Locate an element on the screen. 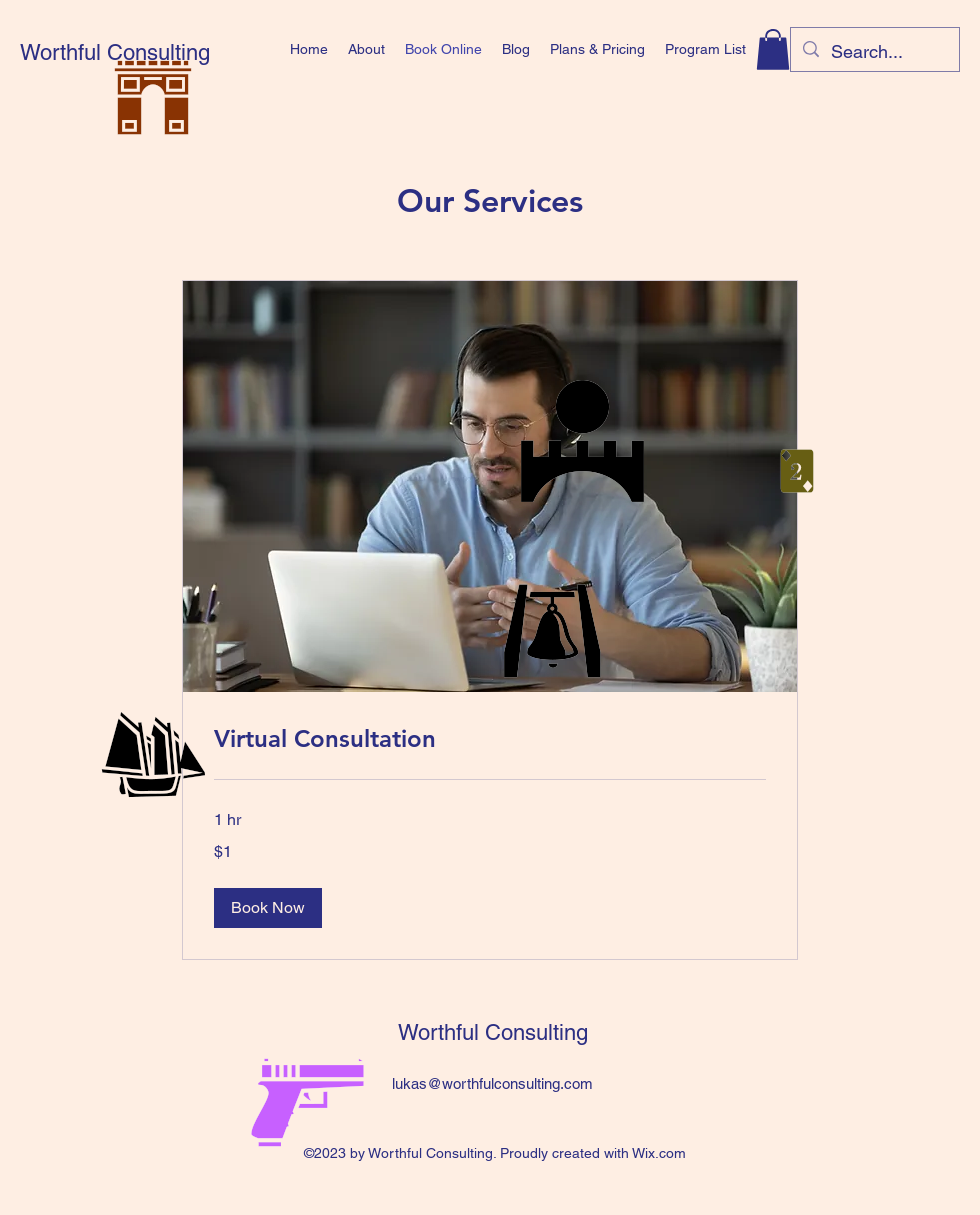 The image size is (980, 1215). access weapons inventory in game is located at coordinates (307, 1102).